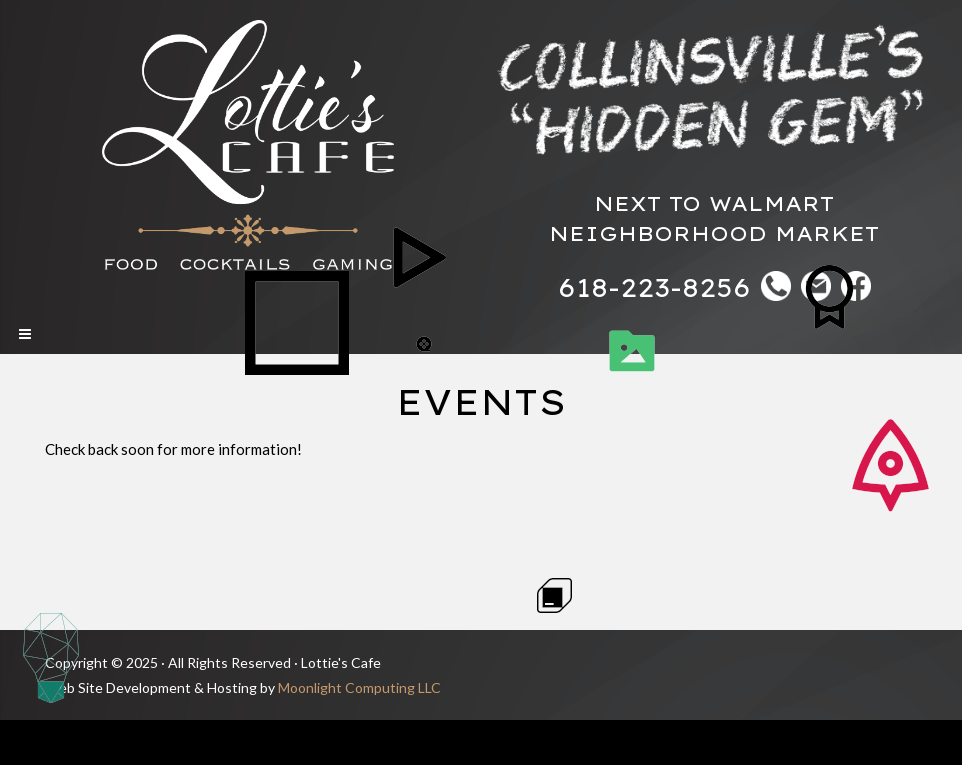  Describe the element at coordinates (416, 257) in the screenshot. I see `play media or video content` at that location.